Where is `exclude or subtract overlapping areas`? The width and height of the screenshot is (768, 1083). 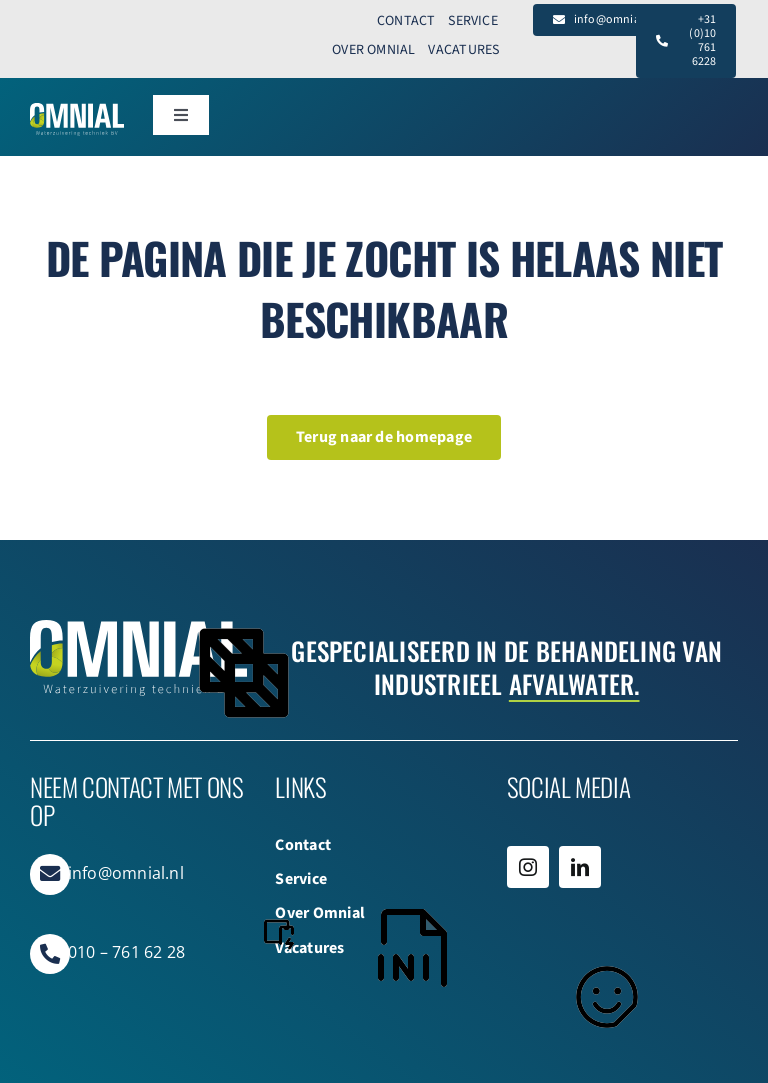 exclude or subtract overlapping areas is located at coordinates (244, 673).